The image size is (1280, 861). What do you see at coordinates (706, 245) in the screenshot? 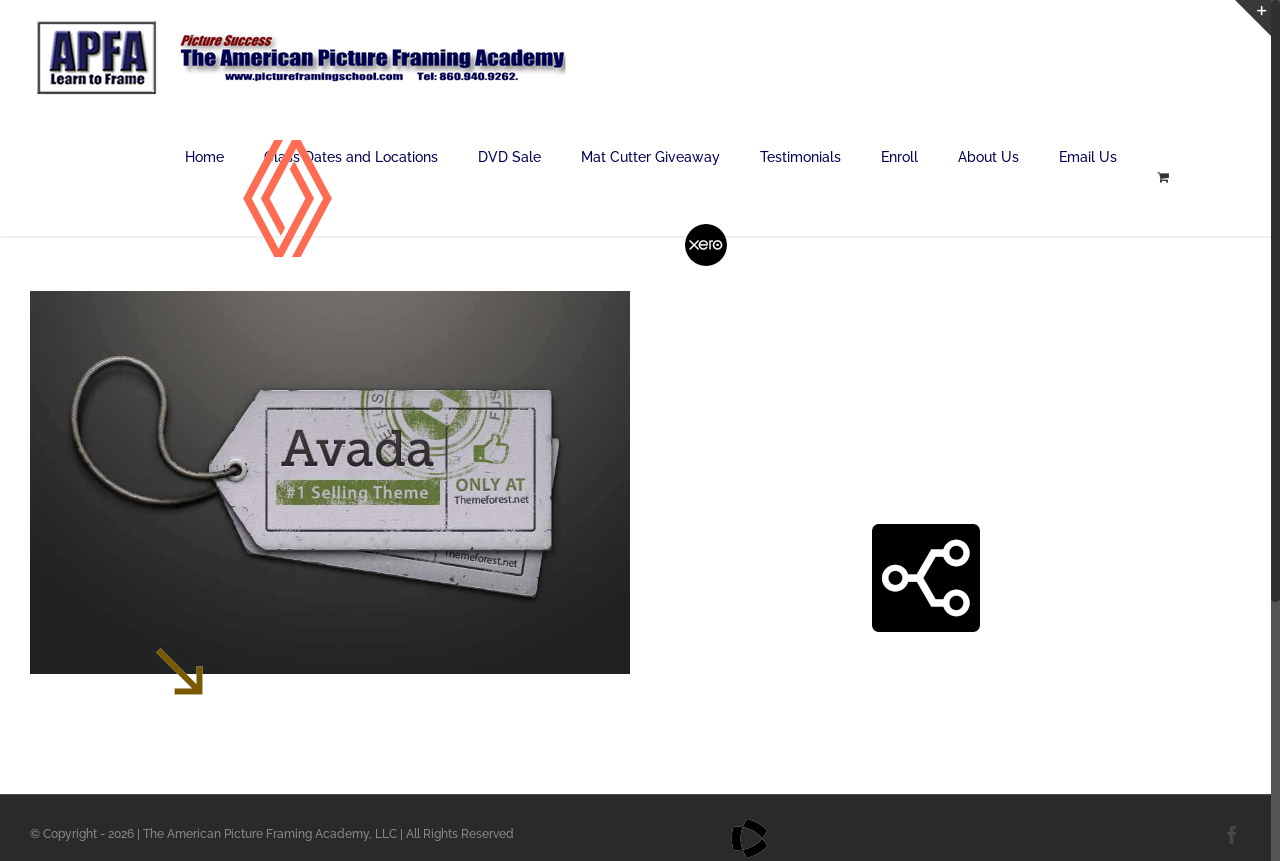
I see `open xero accounting software` at bounding box center [706, 245].